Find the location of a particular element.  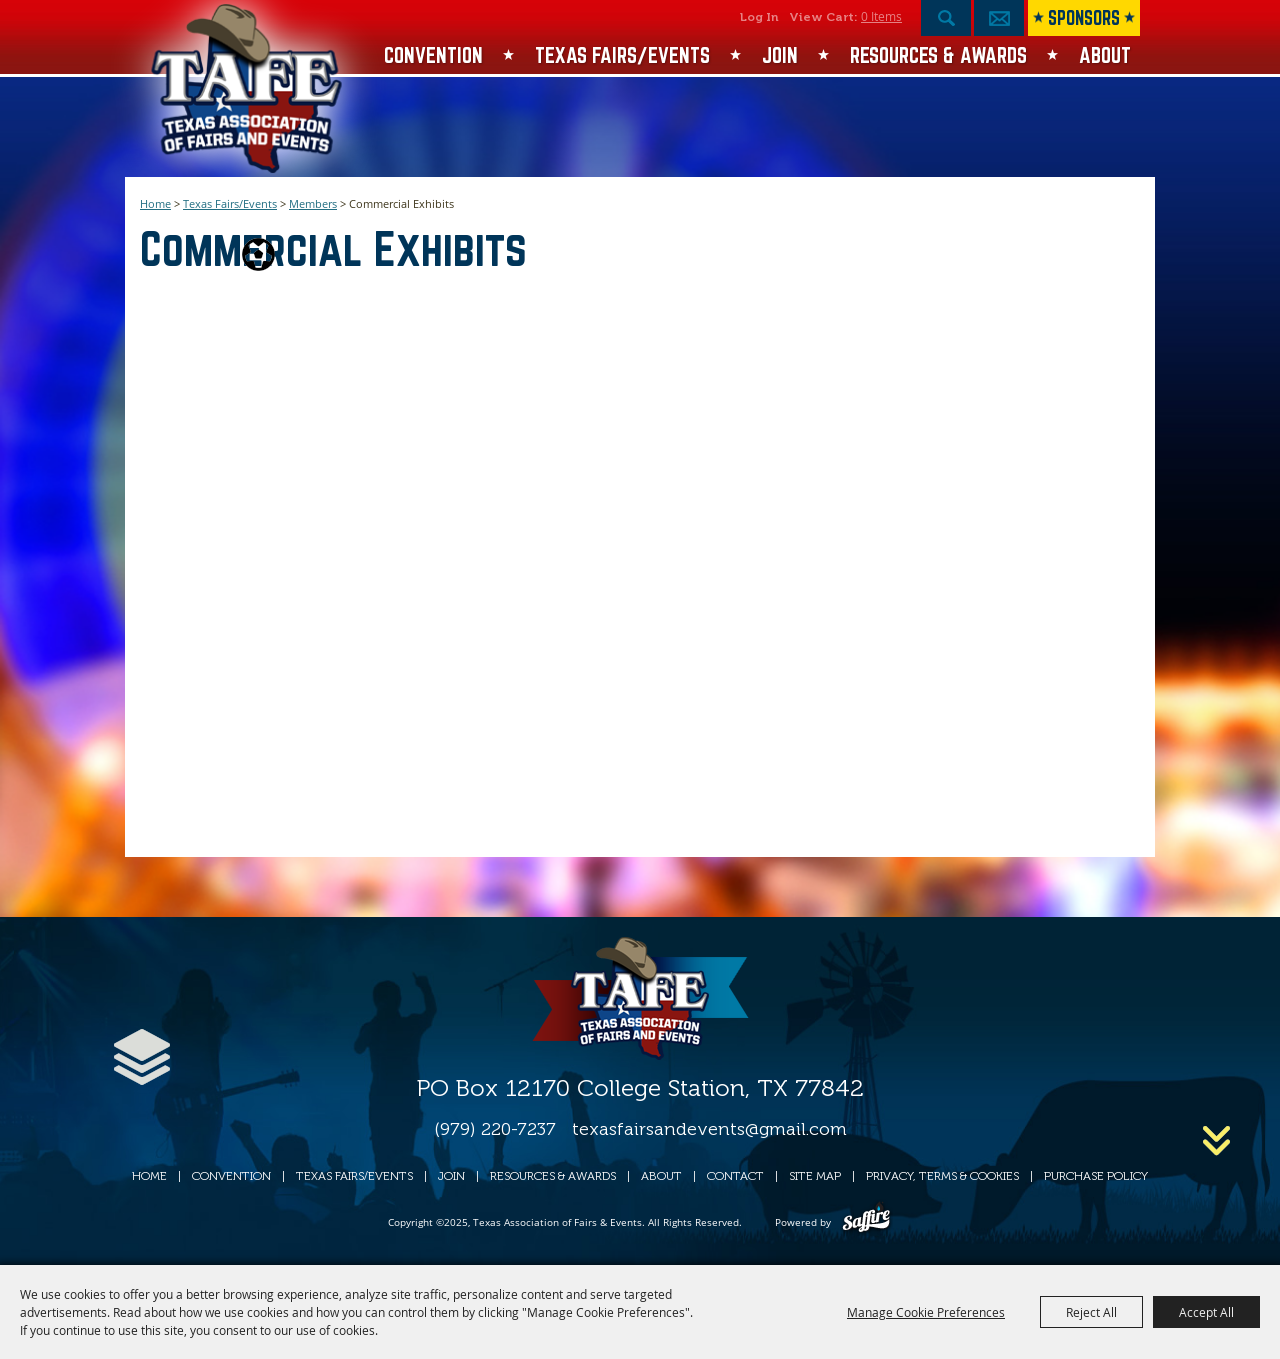

access sports or soccer-related content is located at coordinates (258, 254).